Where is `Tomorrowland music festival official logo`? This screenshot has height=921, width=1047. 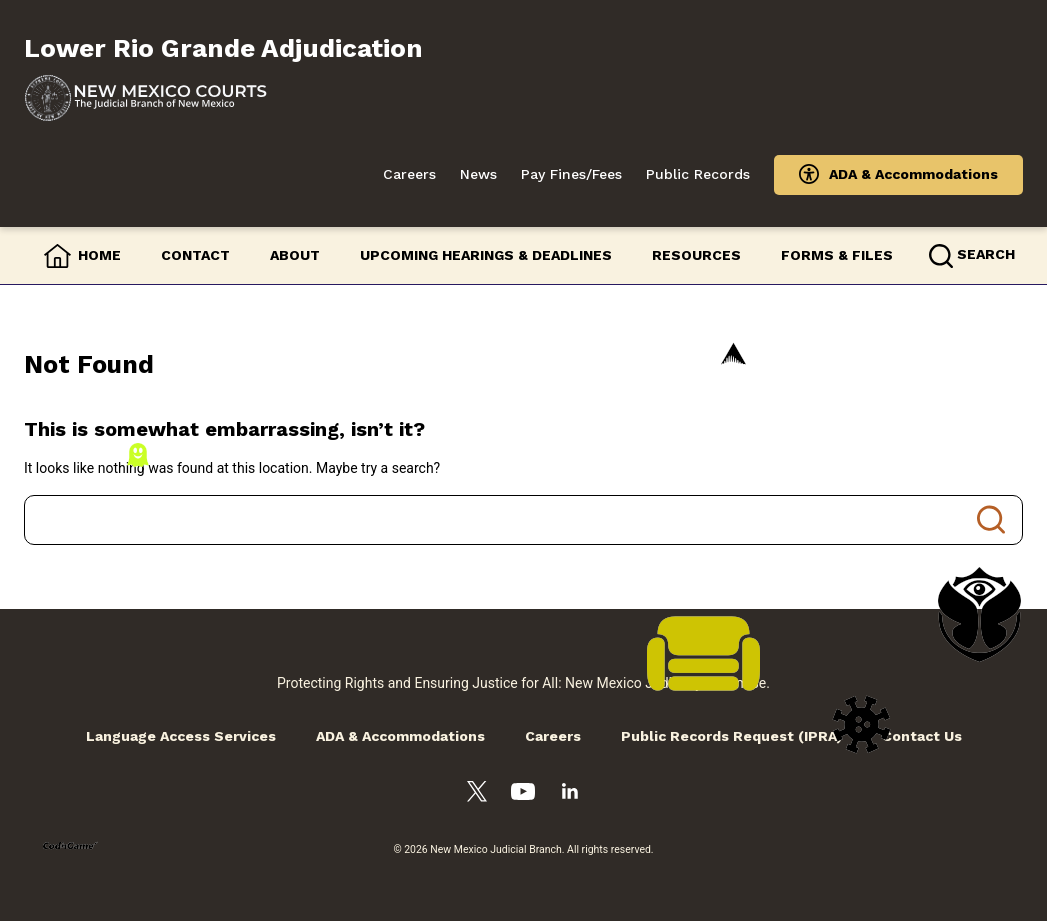
Tomorrowland music festival official logo is located at coordinates (979, 614).